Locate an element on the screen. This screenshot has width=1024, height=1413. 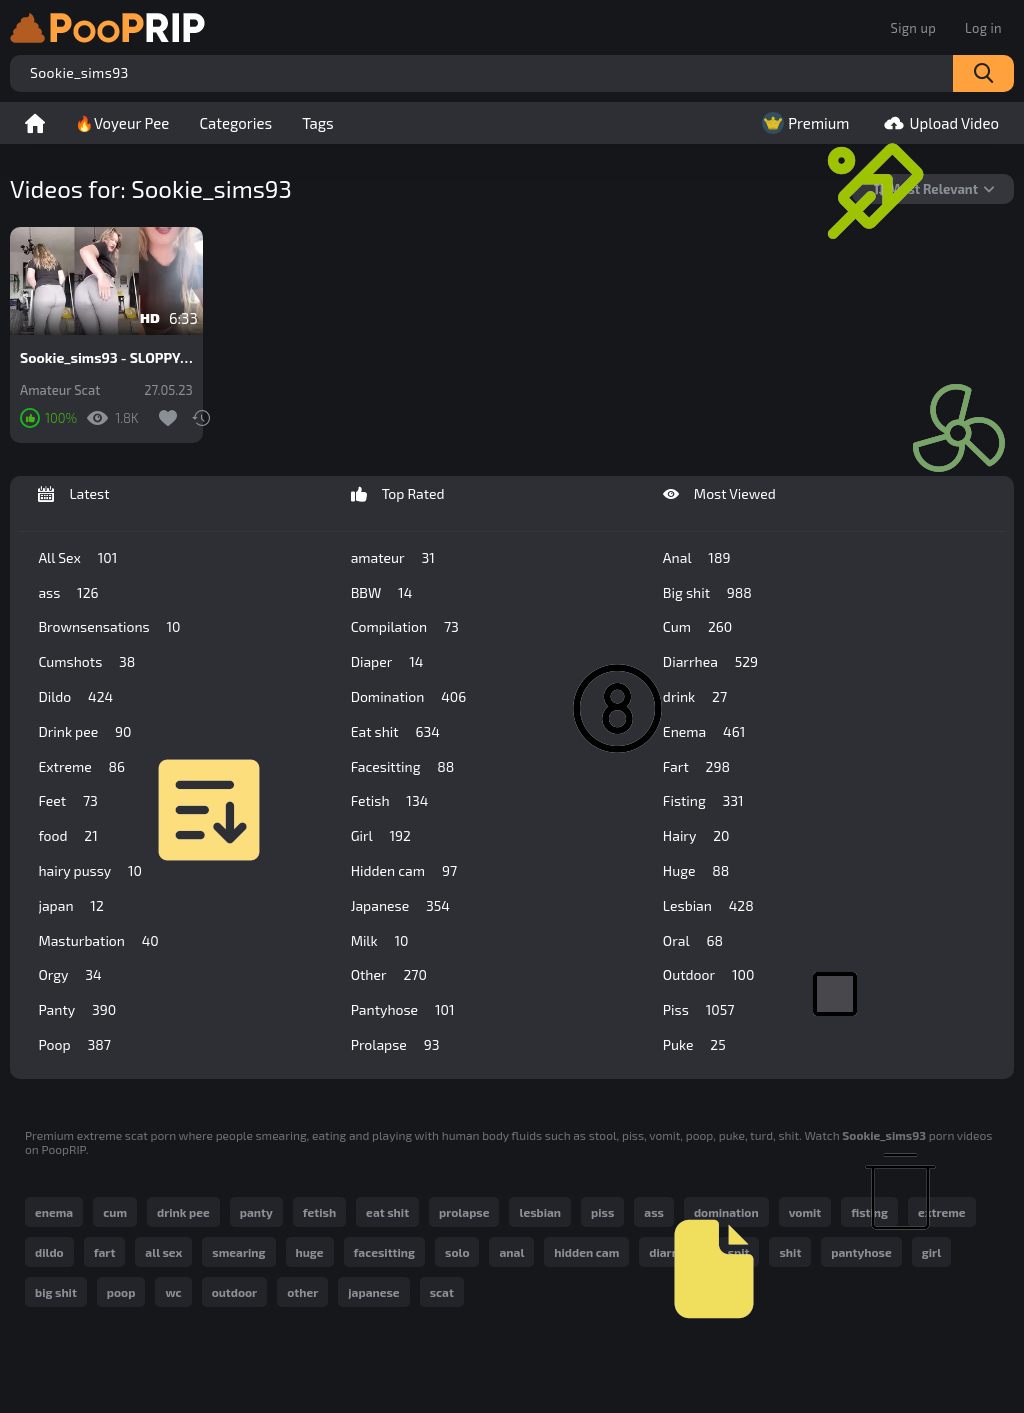
delete selected item is located at coordinates (900, 1194).